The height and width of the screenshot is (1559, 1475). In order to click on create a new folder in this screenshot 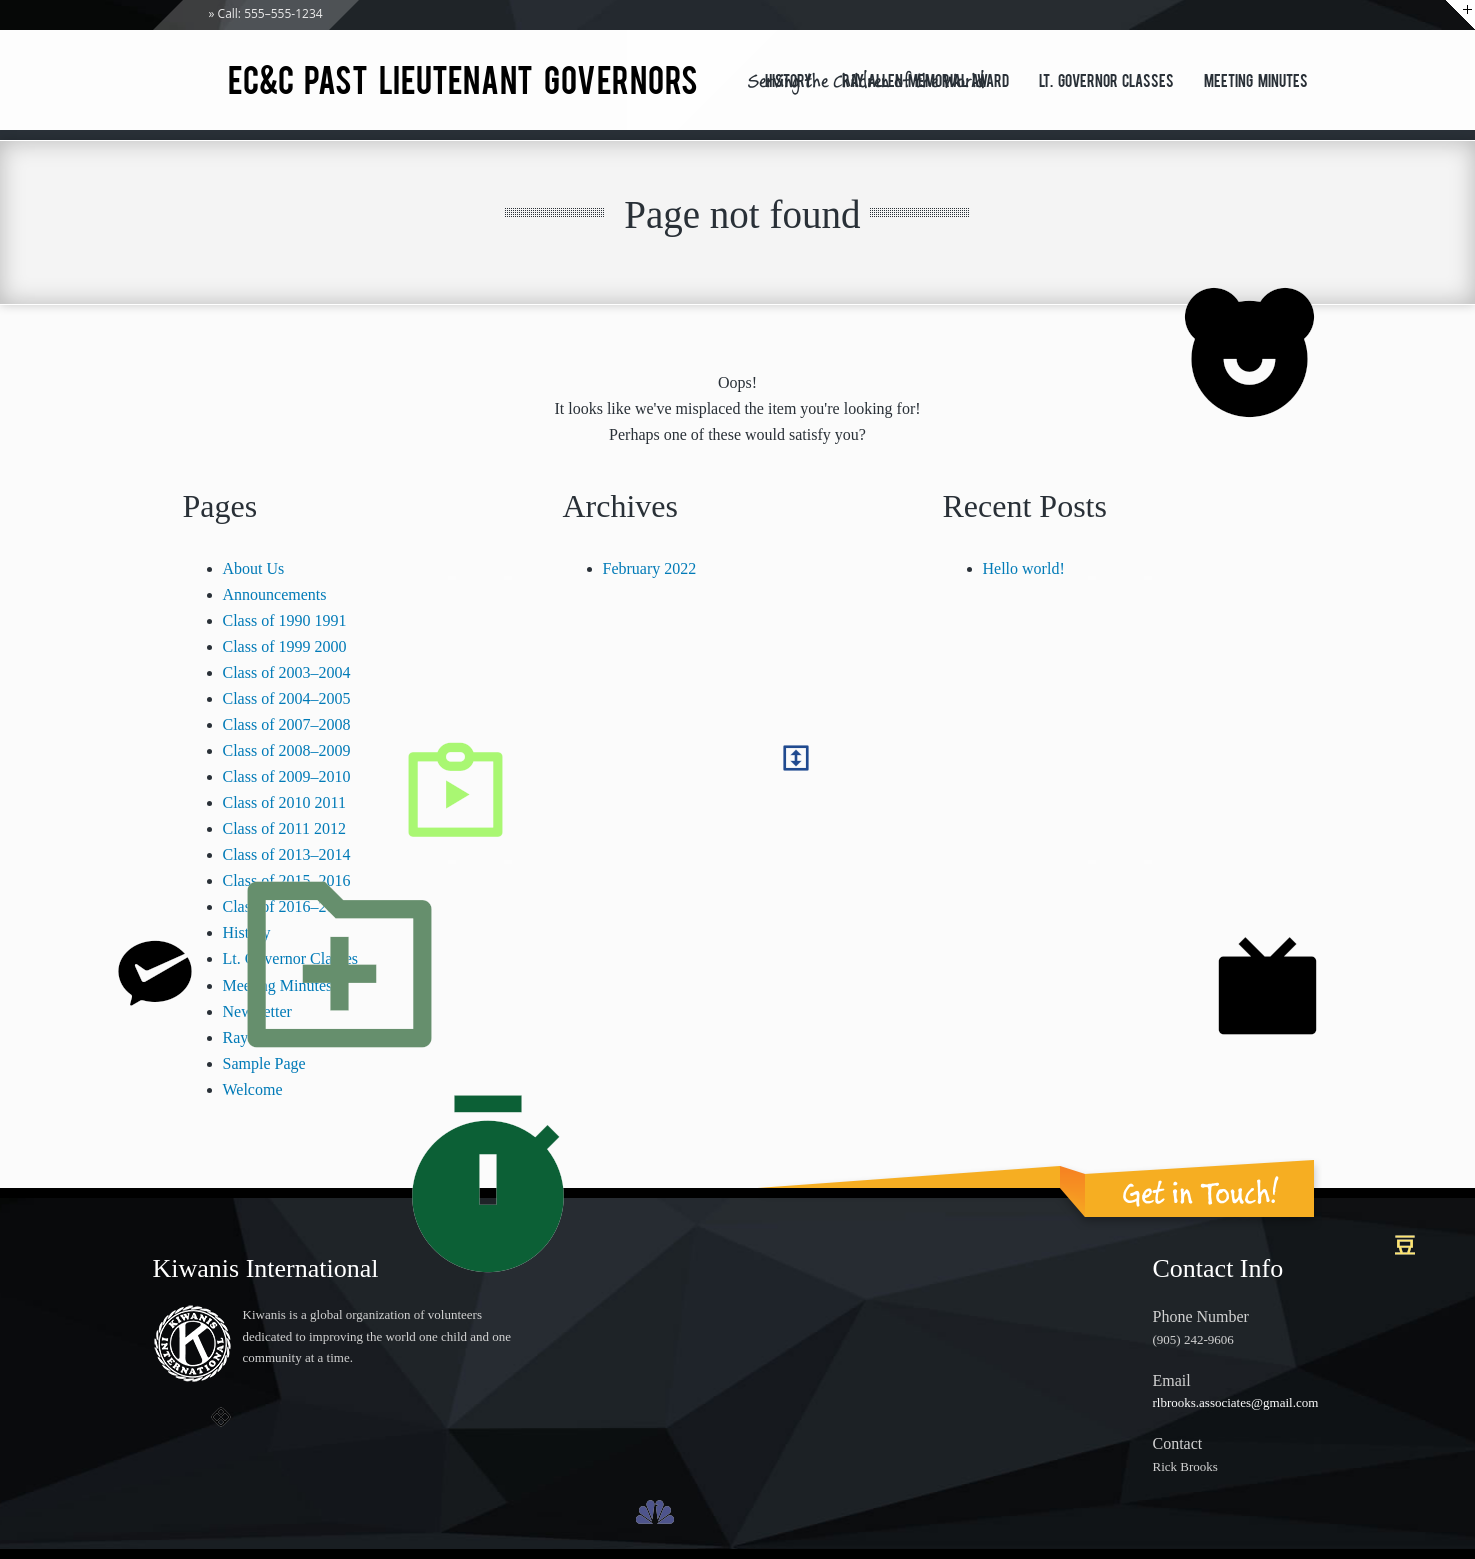, I will do `click(339, 964)`.